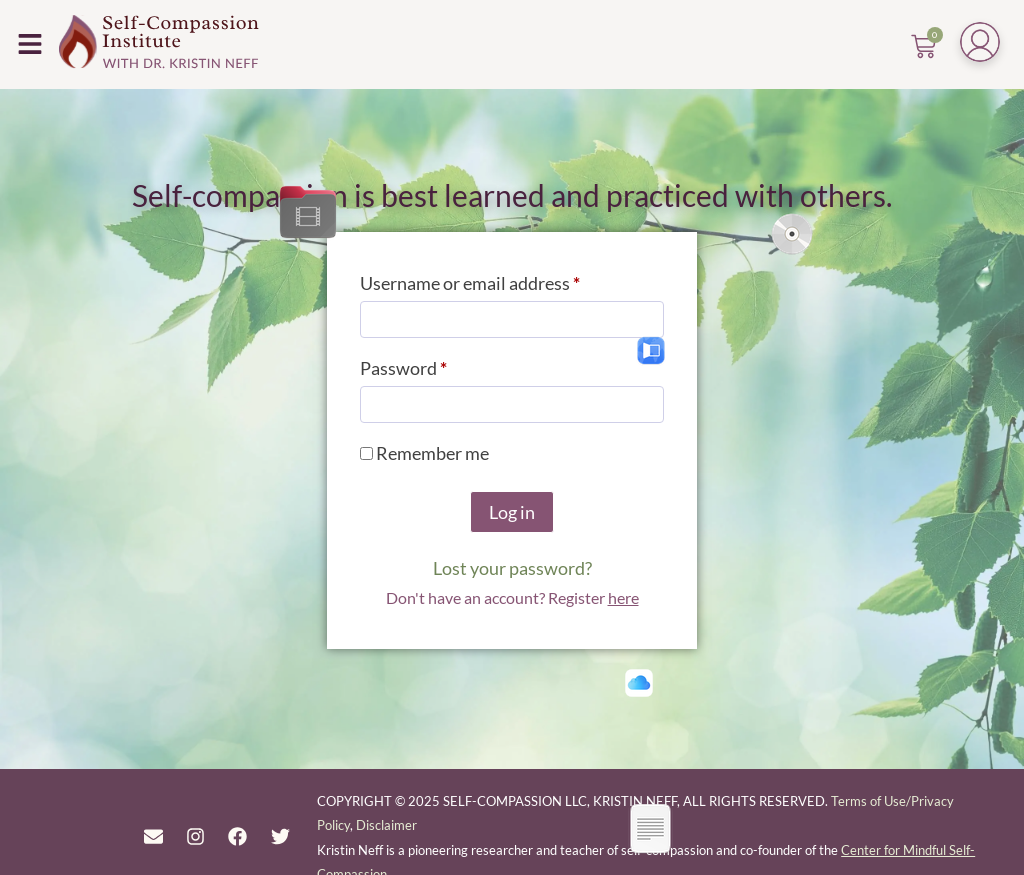 This screenshot has width=1024, height=875. What do you see at coordinates (651, 351) in the screenshot?
I see `configure network proxy settings` at bounding box center [651, 351].